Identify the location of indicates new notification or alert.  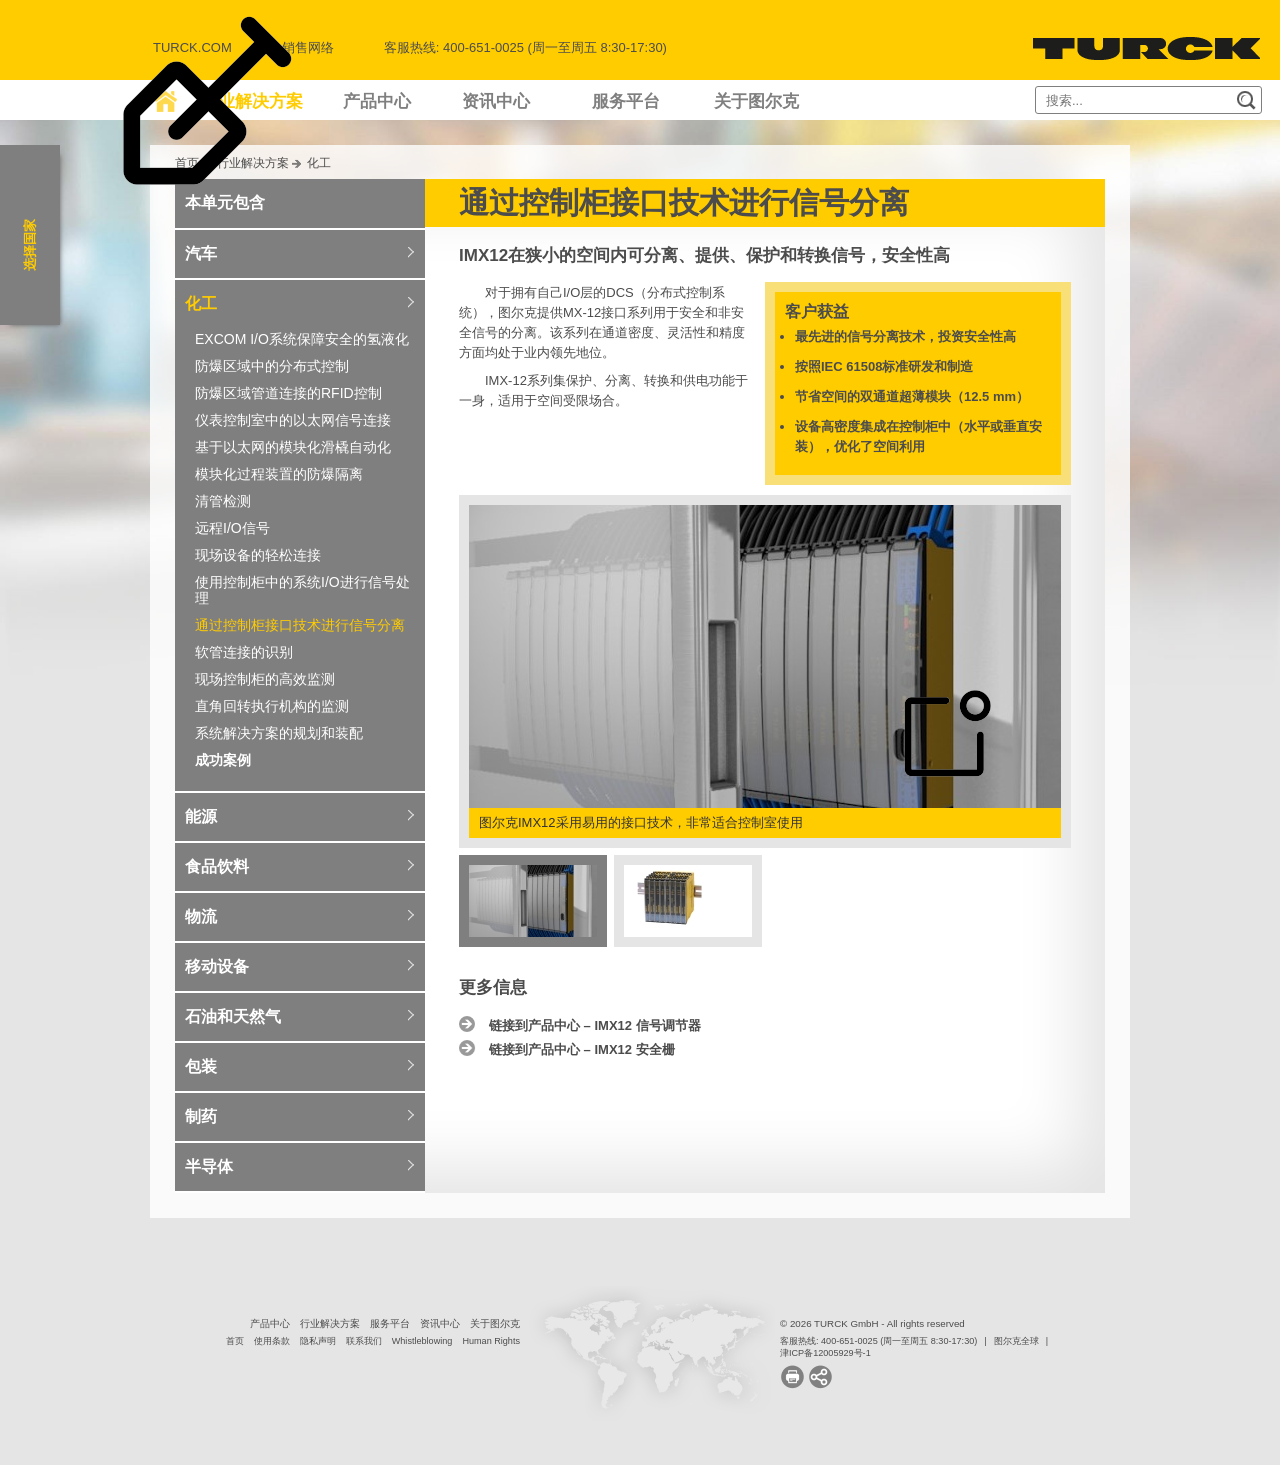
(946, 735).